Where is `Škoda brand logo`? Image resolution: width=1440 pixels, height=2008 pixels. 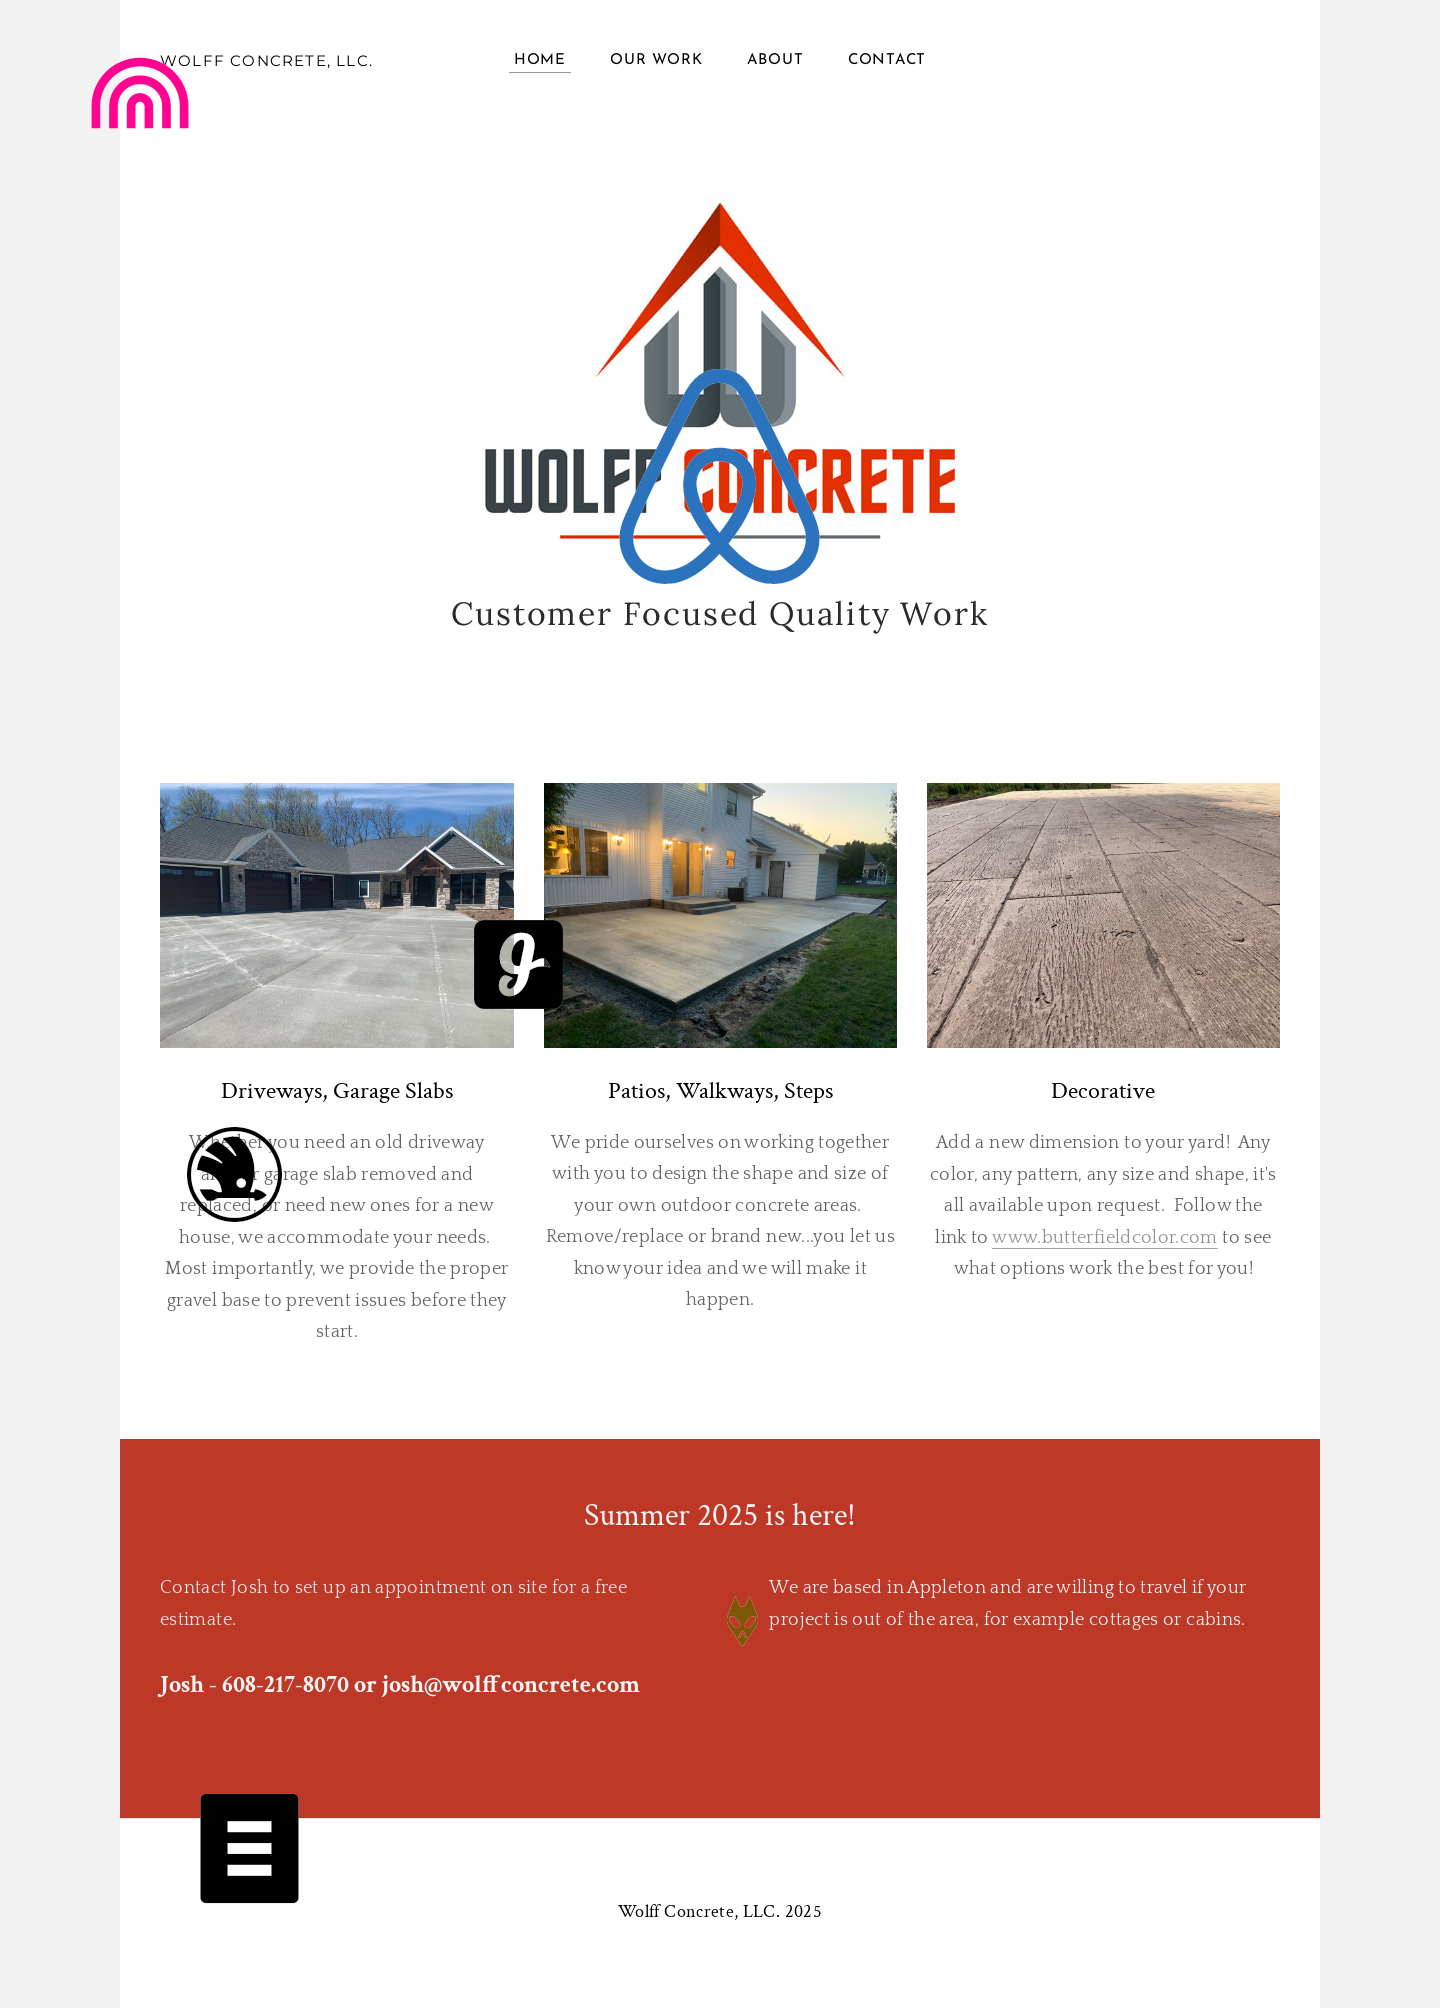
Škoda brand logo is located at coordinates (234, 1174).